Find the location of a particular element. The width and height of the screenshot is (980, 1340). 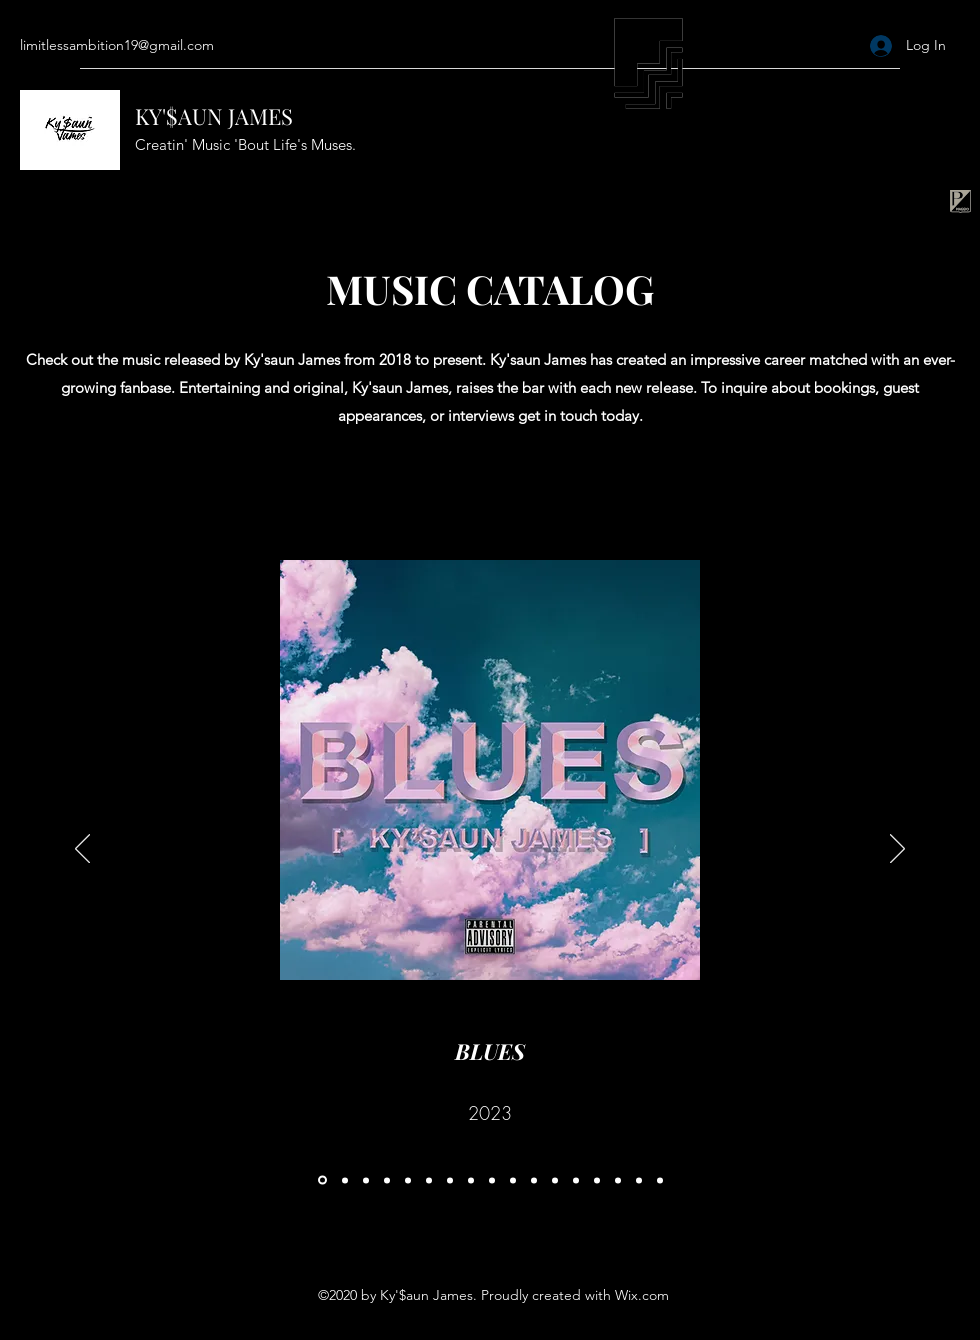

firstdraft logo is located at coordinates (648, 63).